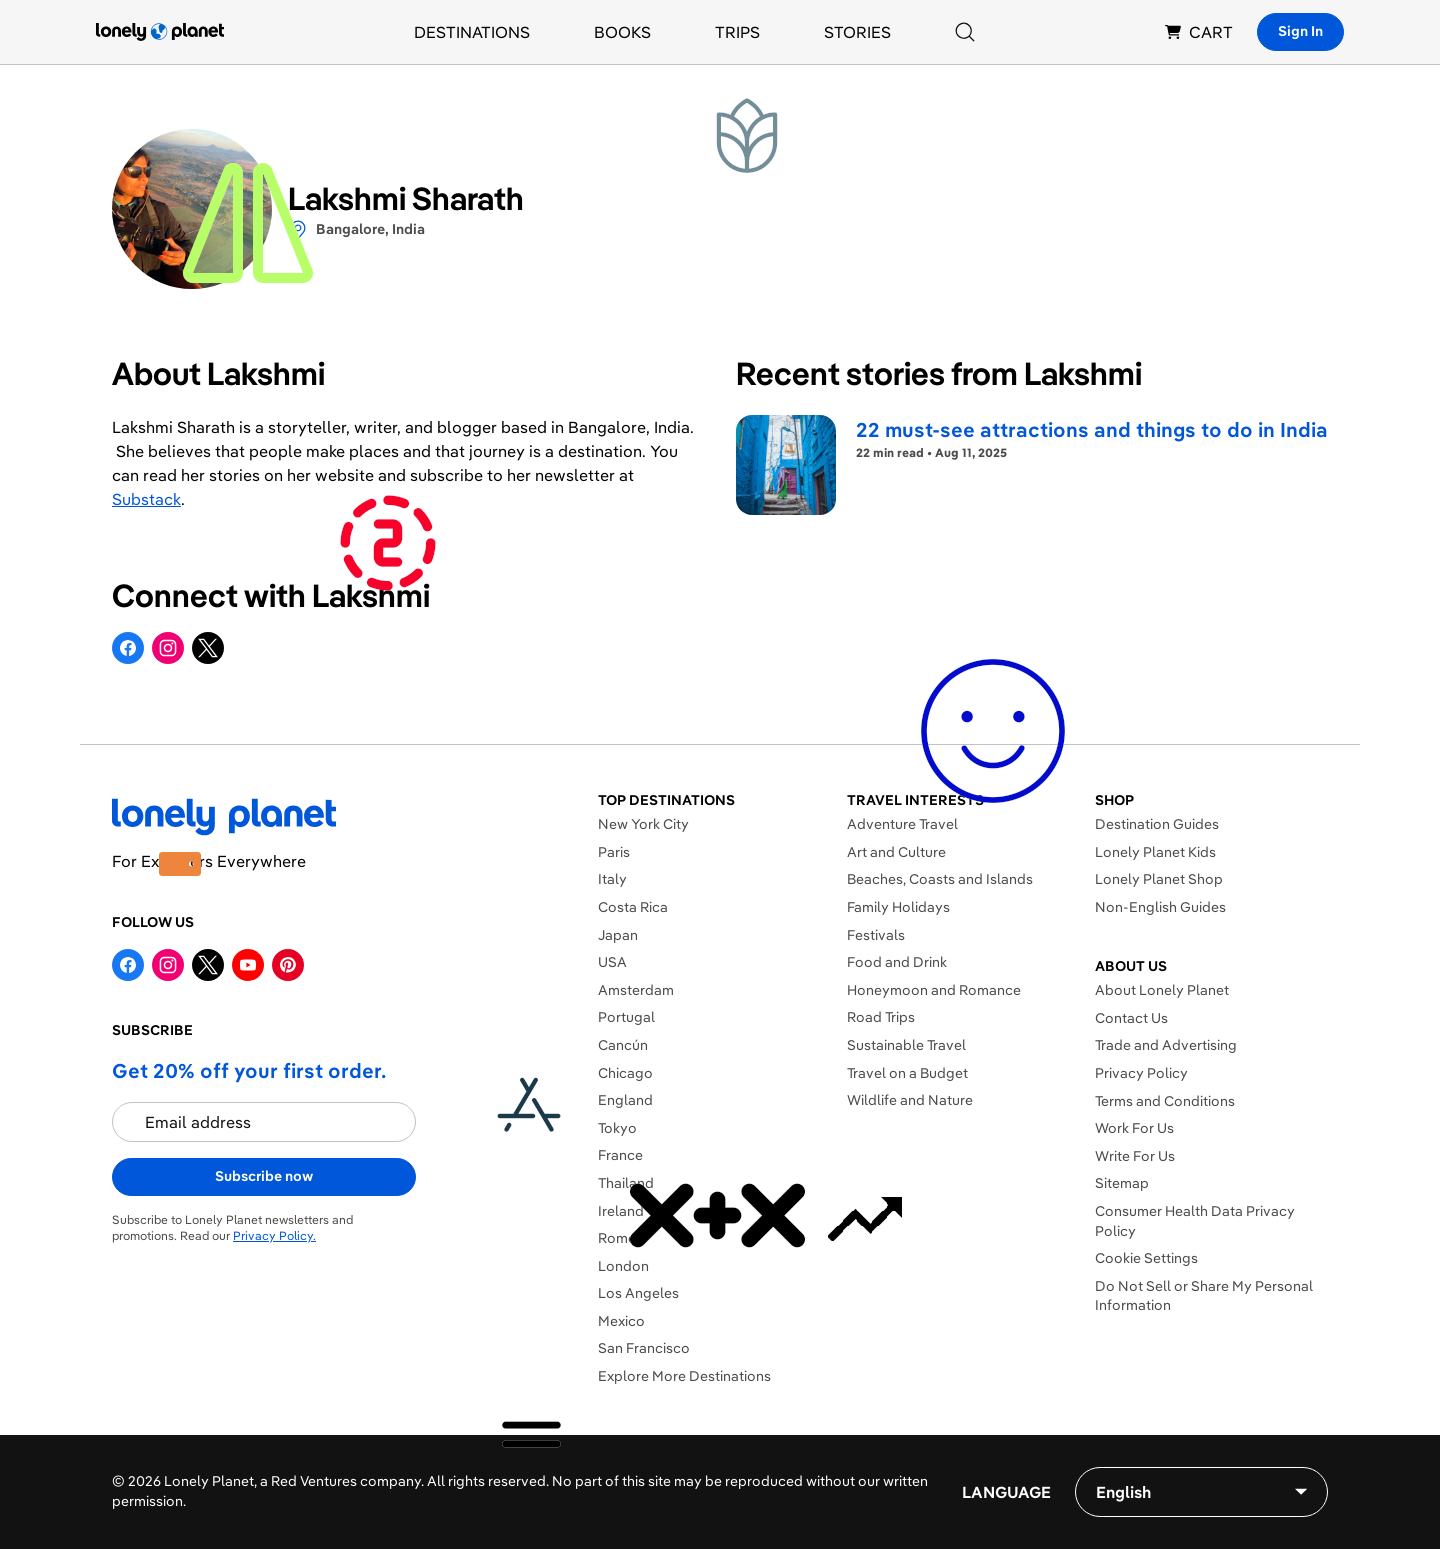 This screenshot has height=1549, width=1440. Describe the element at coordinates (248, 228) in the screenshot. I see `flip image horizontally` at that location.